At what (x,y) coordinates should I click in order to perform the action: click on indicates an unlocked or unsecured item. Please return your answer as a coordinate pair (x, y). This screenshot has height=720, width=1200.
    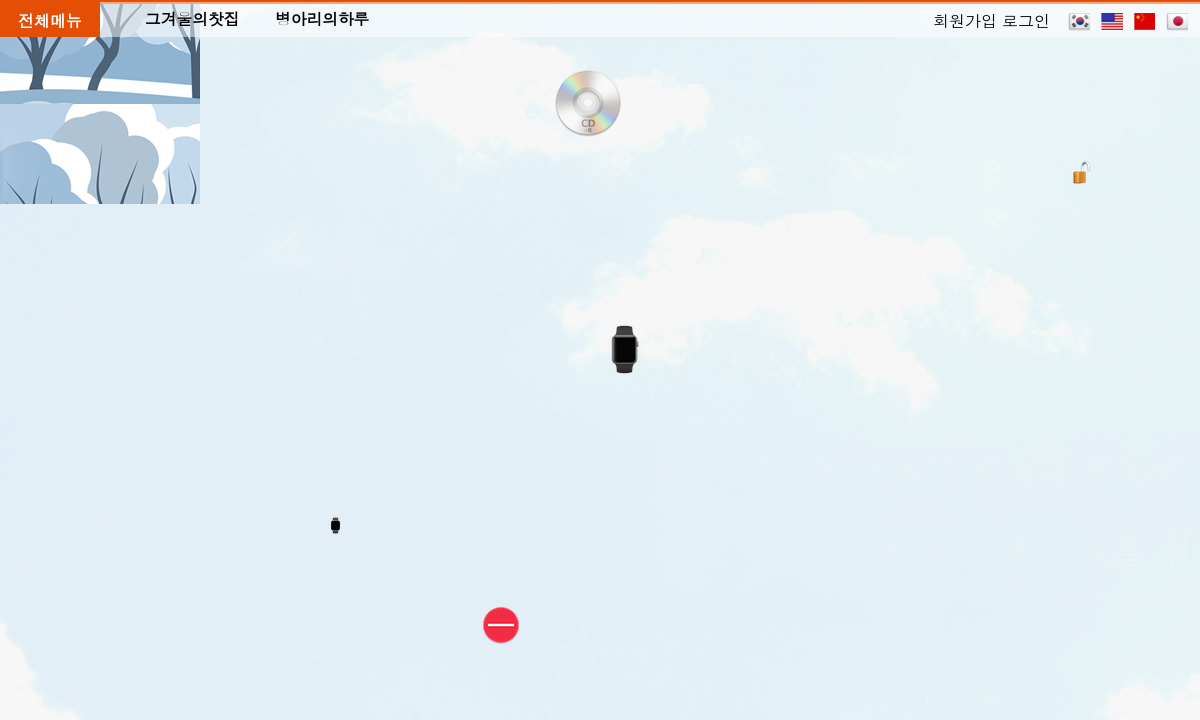
    Looking at the image, I should click on (1081, 172).